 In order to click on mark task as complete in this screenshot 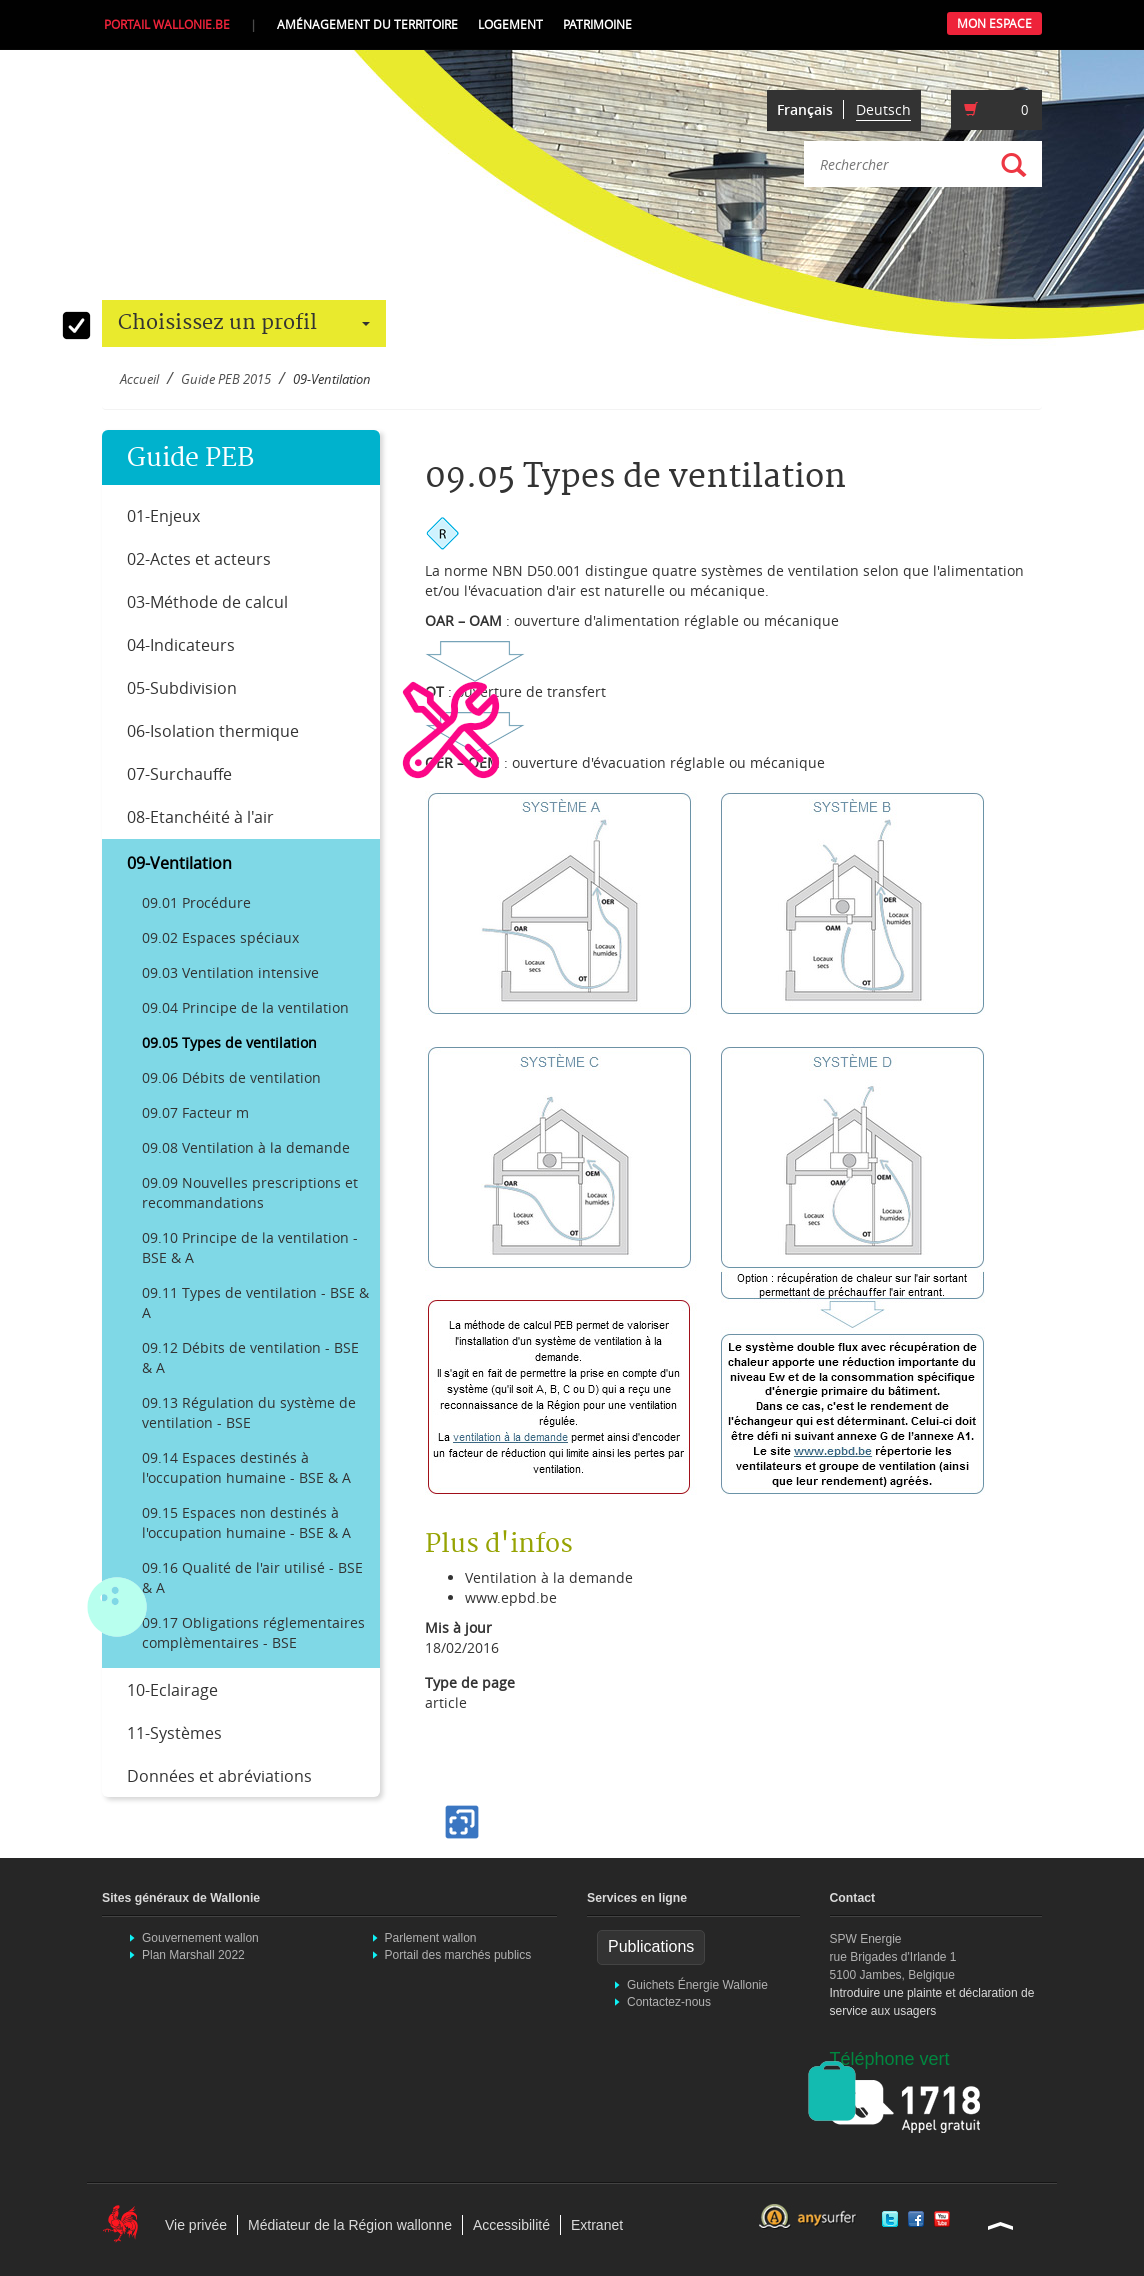, I will do `click(76, 325)`.